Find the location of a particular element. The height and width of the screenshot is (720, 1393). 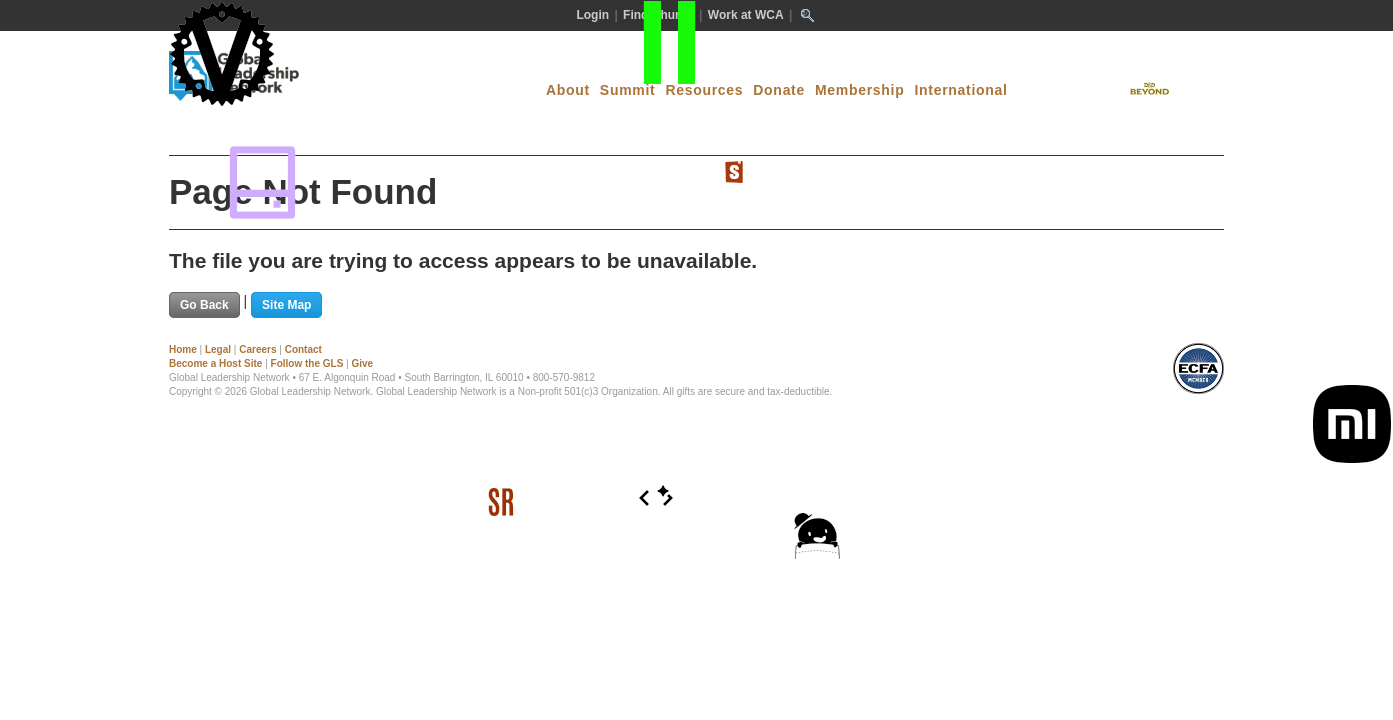

open the Tapas app is located at coordinates (817, 536).